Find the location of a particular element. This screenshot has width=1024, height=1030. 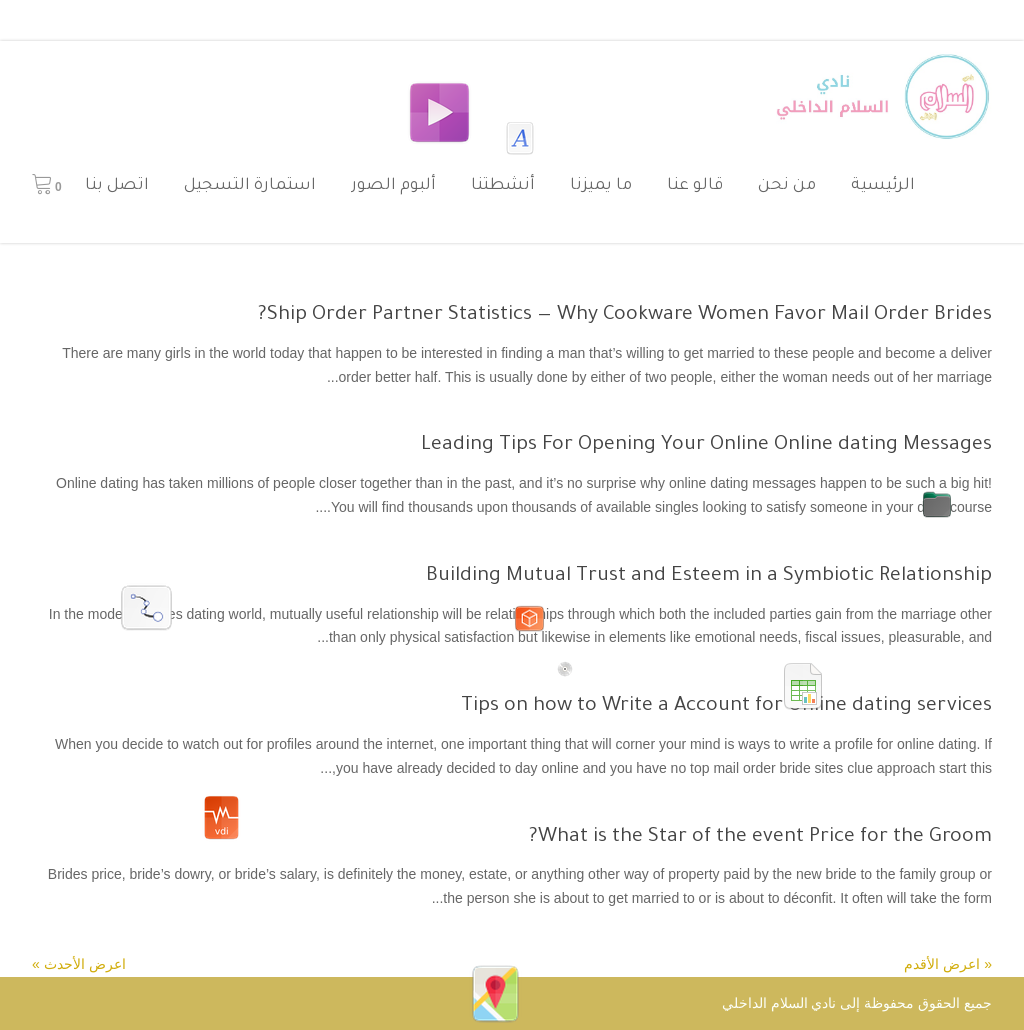

represents a DVD+R writable disc is located at coordinates (565, 669).